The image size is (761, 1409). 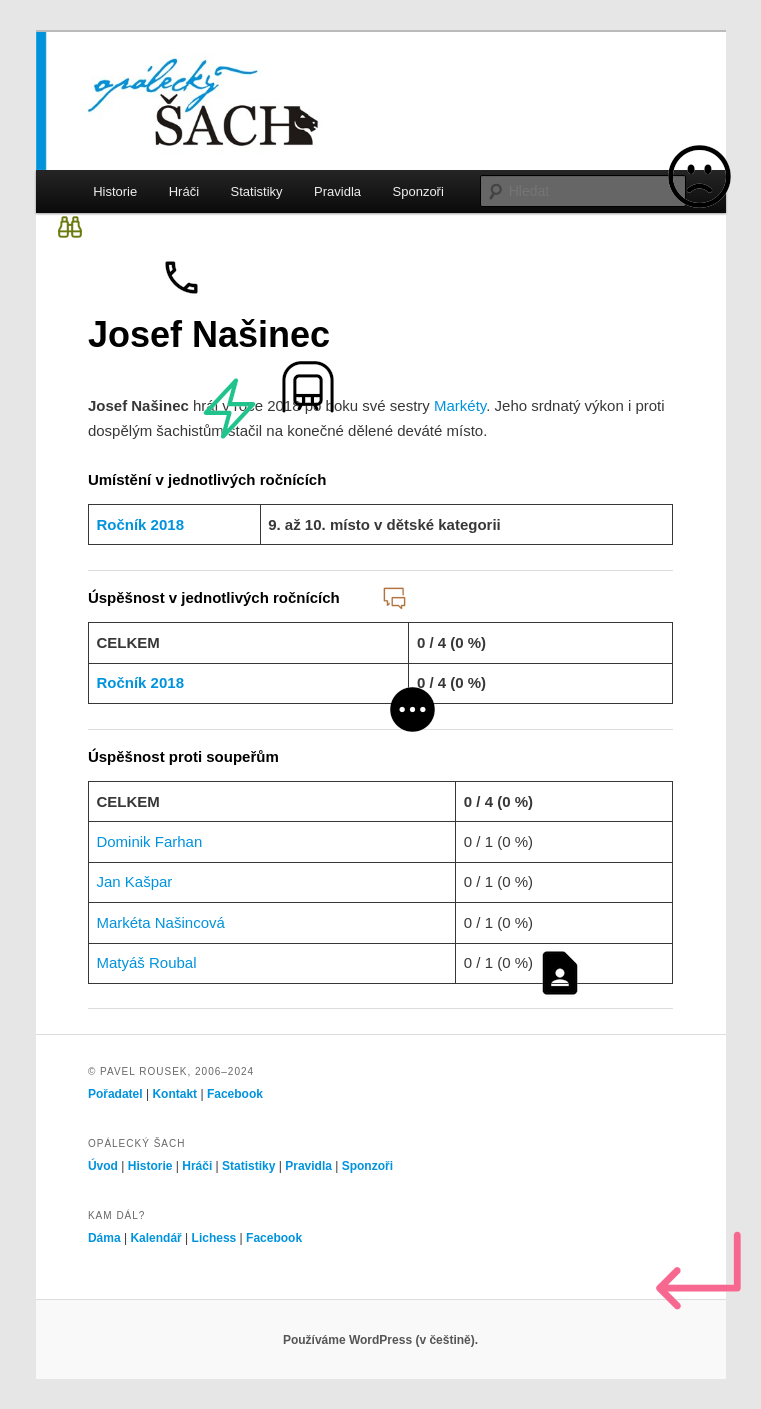 What do you see at coordinates (560, 973) in the screenshot?
I see `view contact details` at bounding box center [560, 973].